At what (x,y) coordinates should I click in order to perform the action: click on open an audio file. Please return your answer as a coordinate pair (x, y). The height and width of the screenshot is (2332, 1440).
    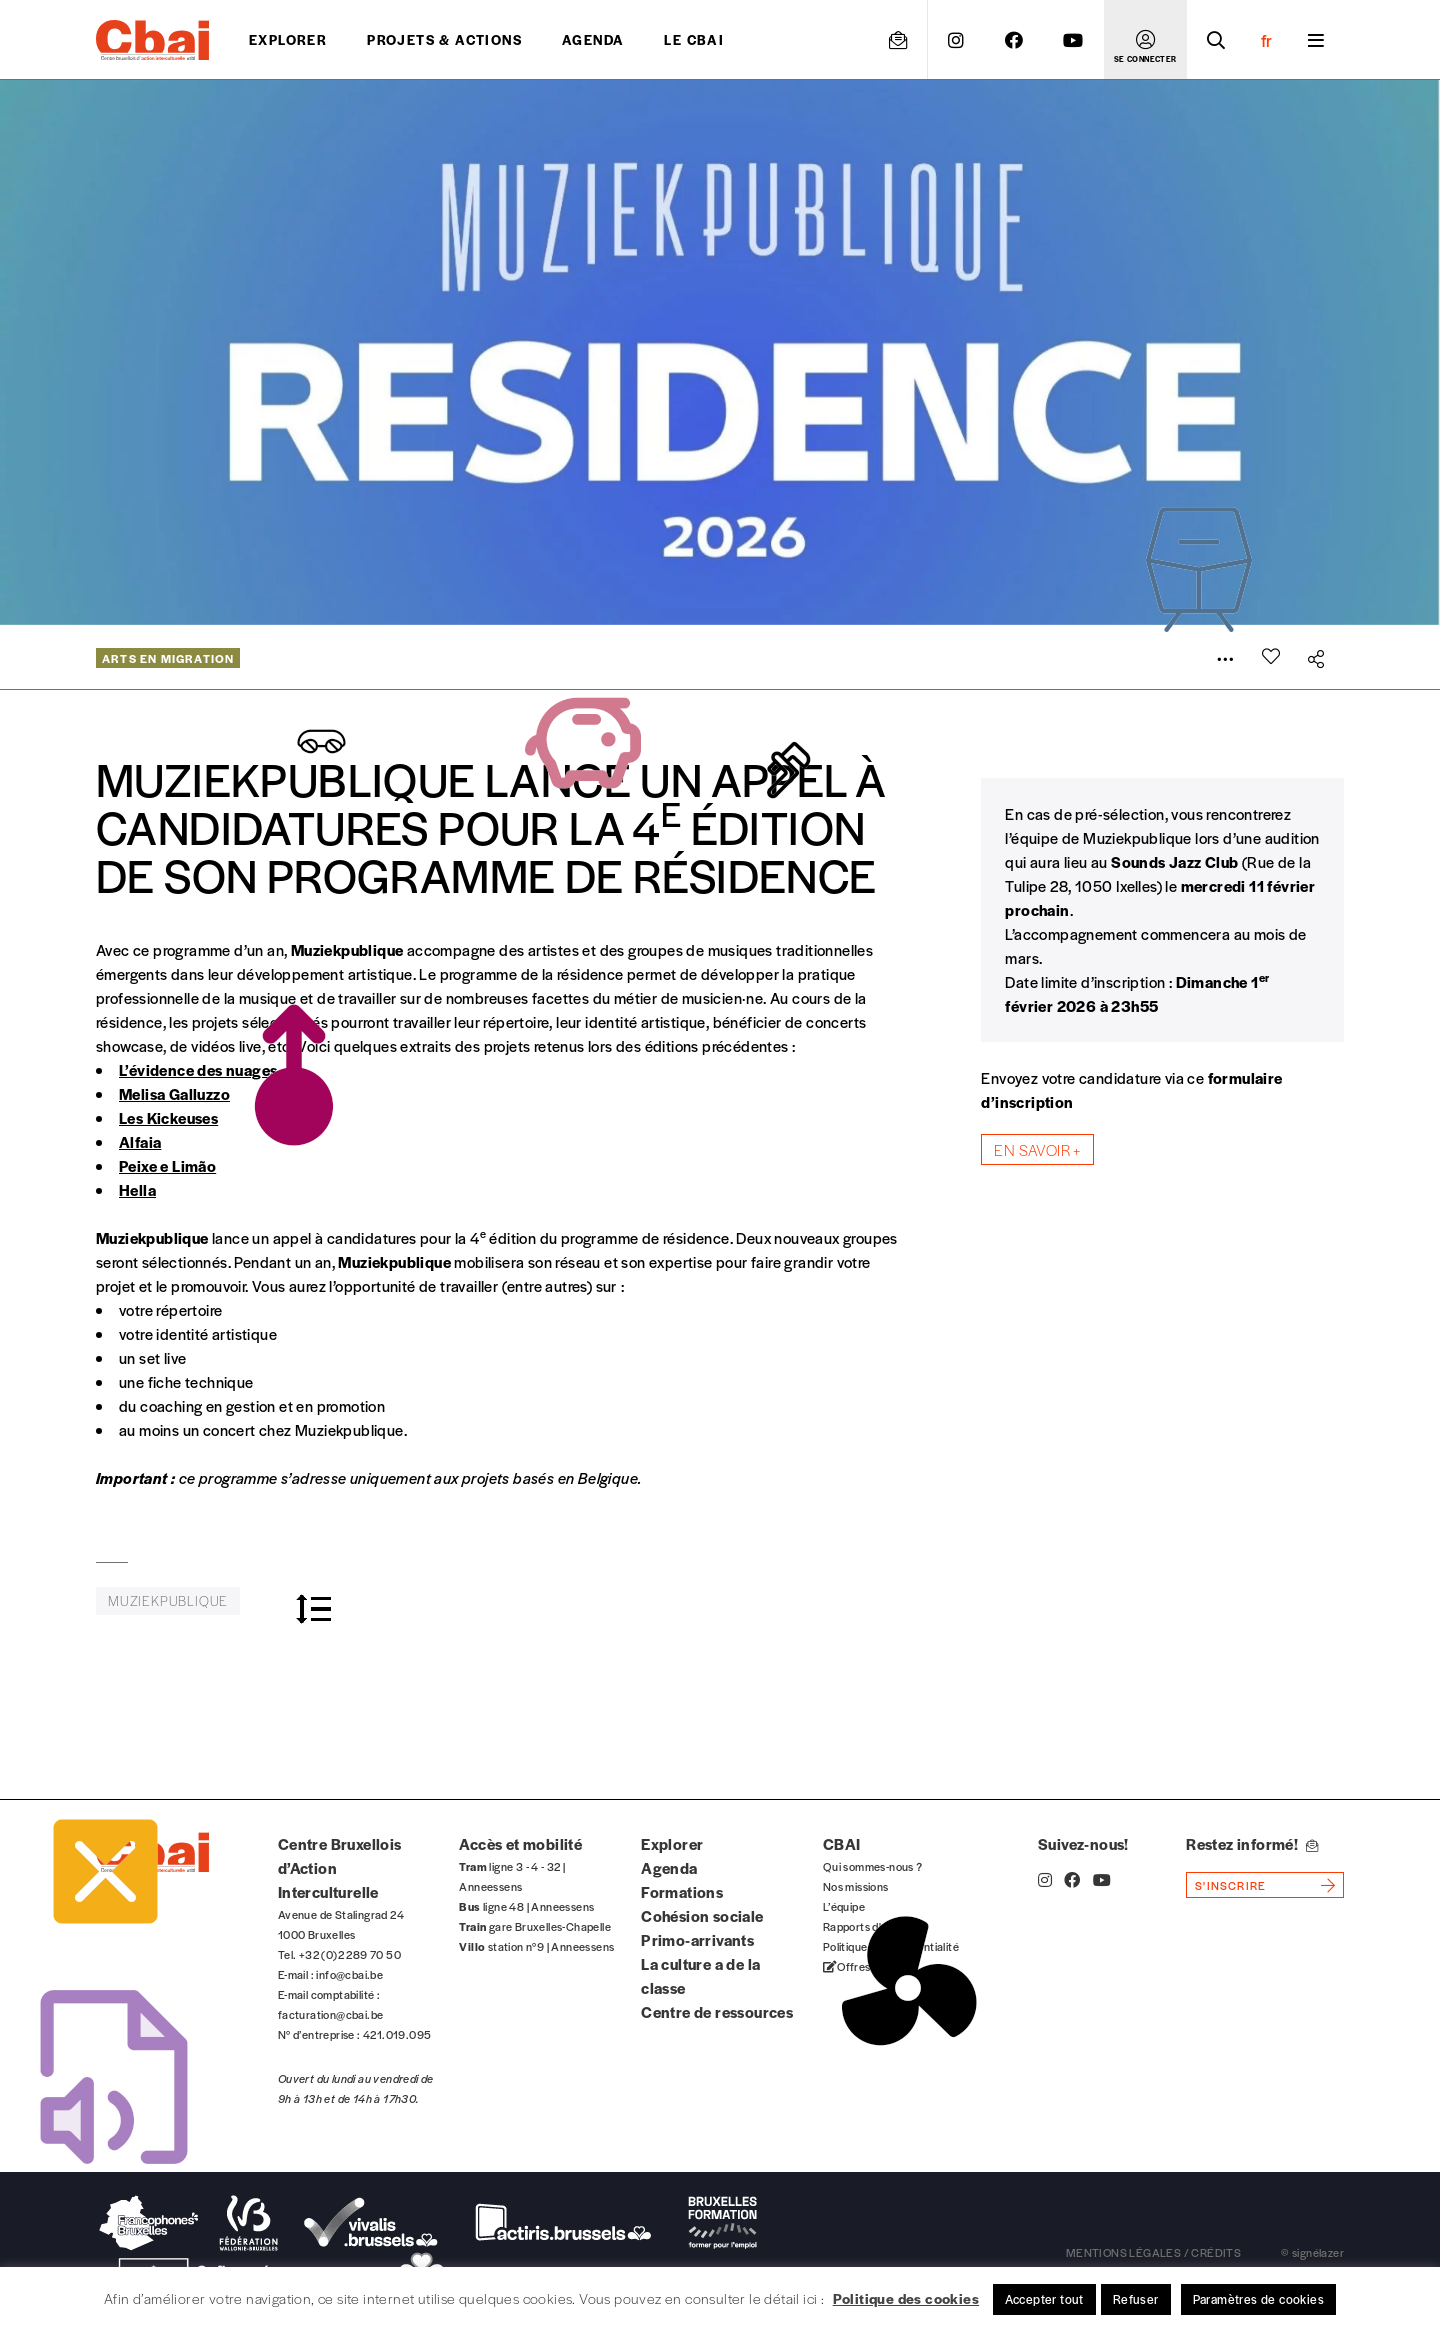
    Looking at the image, I should click on (114, 2077).